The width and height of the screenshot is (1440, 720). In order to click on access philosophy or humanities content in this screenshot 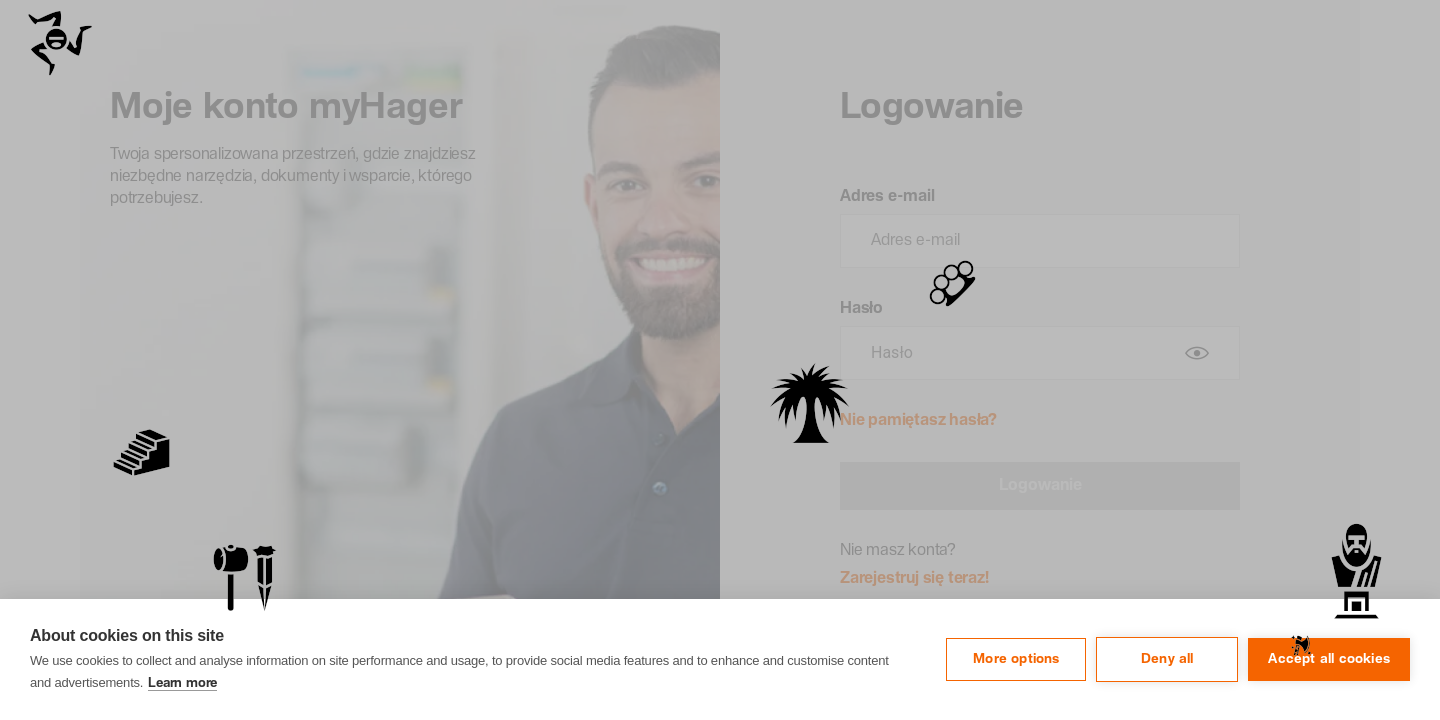, I will do `click(1356, 569)`.